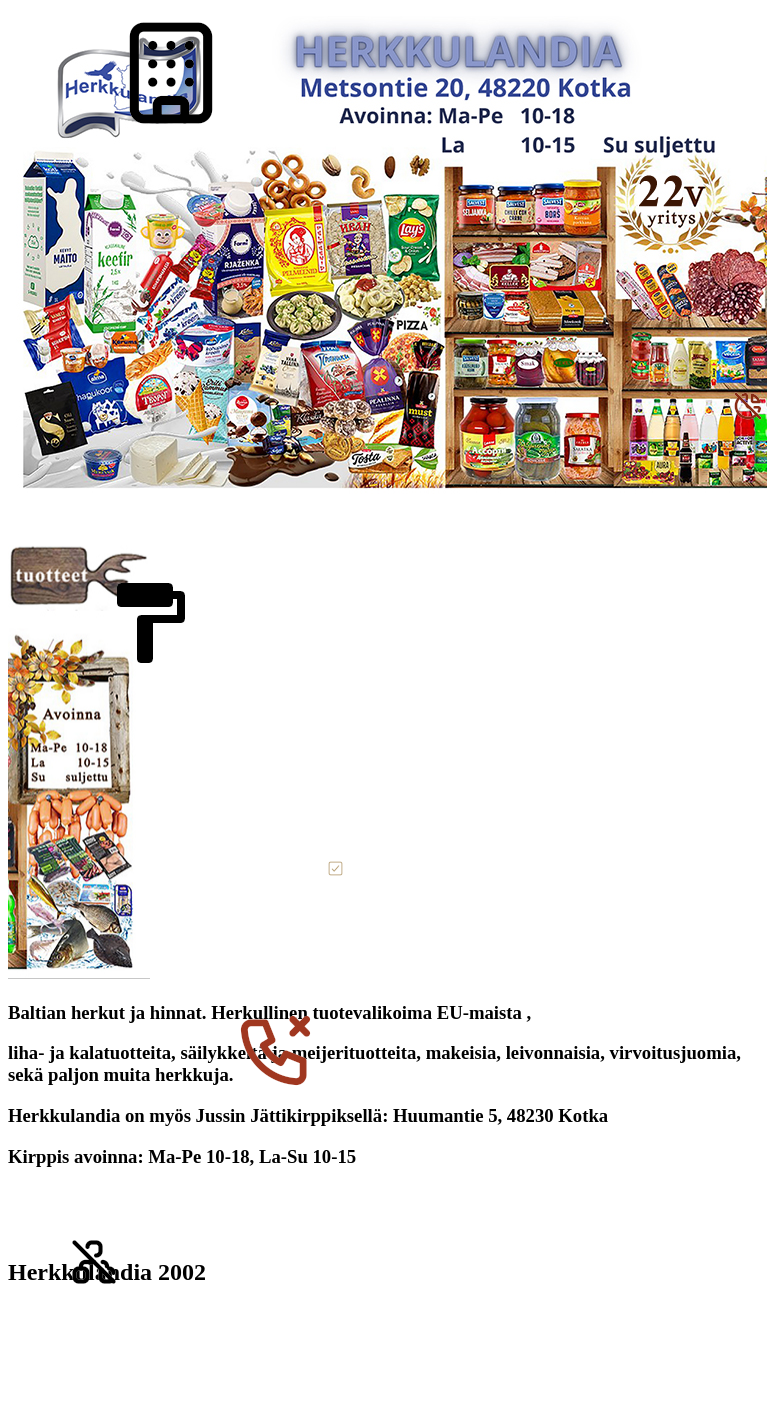 The image size is (767, 1405). What do you see at coordinates (94, 1262) in the screenshot?
I see `disable site structure view` at bounding box center [94, 1262].